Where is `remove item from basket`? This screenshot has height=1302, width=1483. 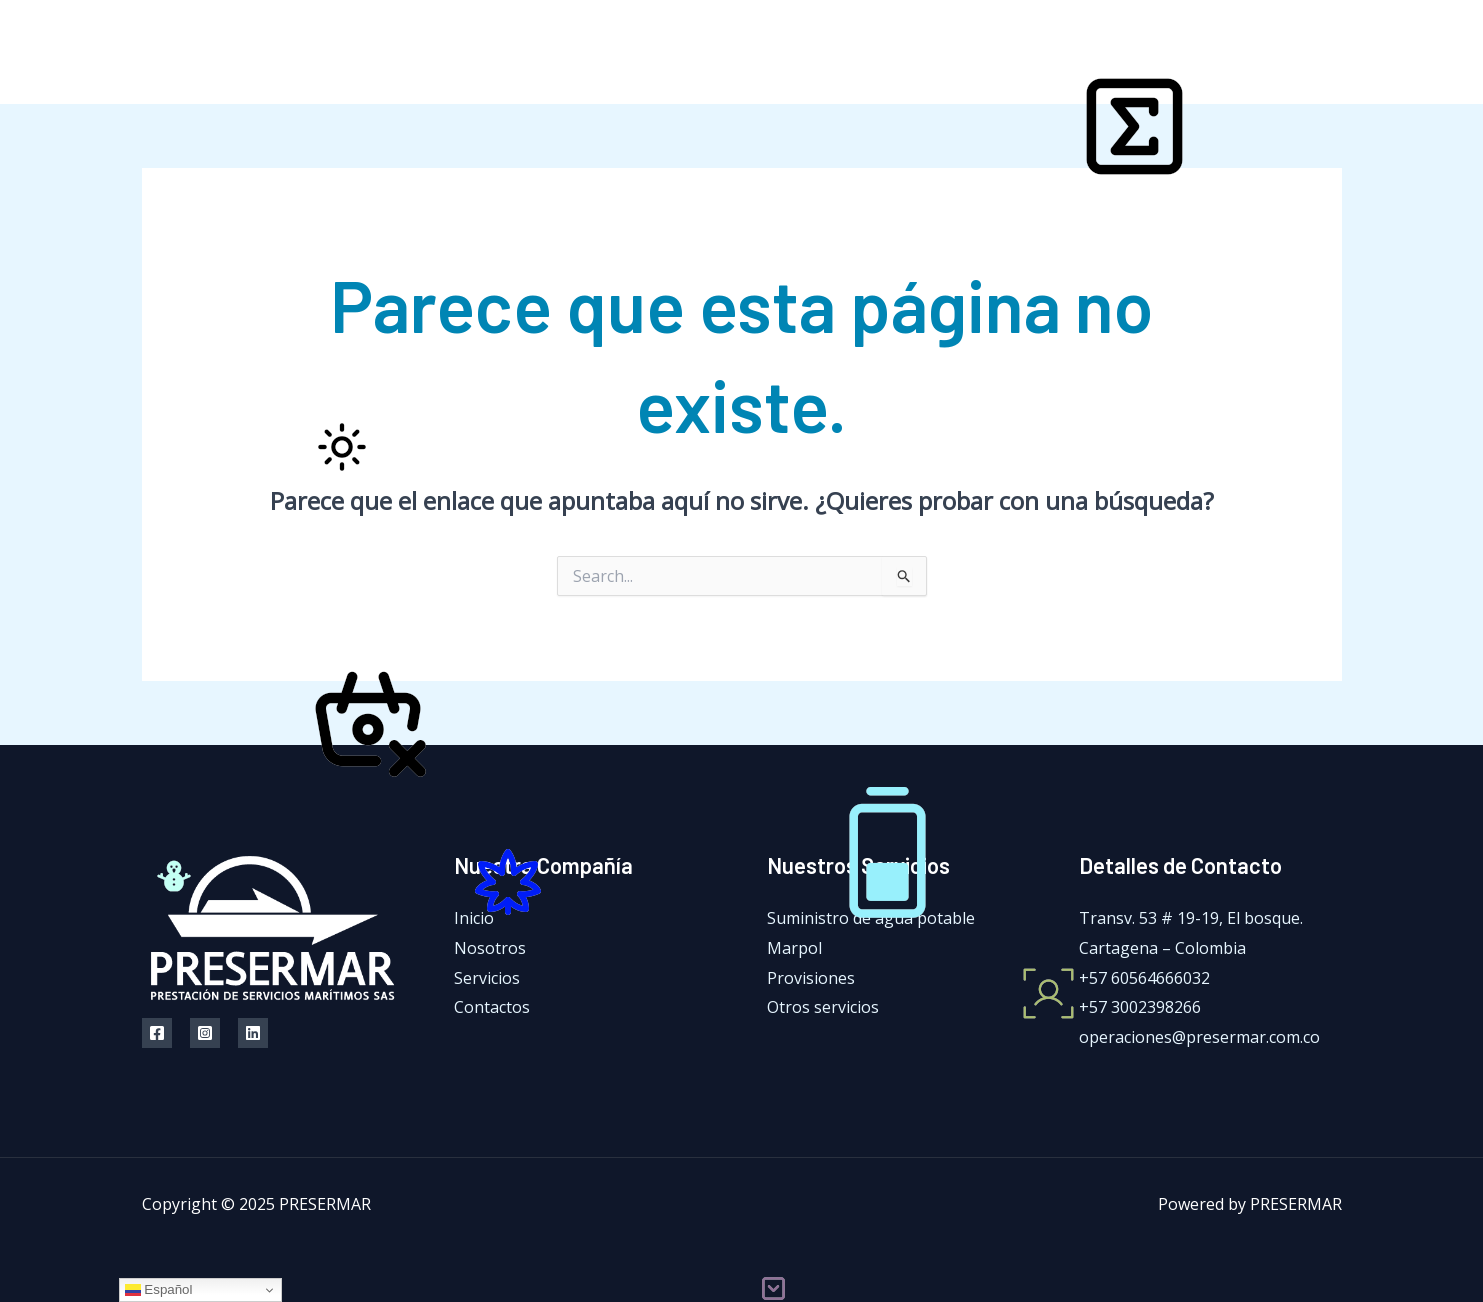 remove item from basket is located at coordinates (368, 719).